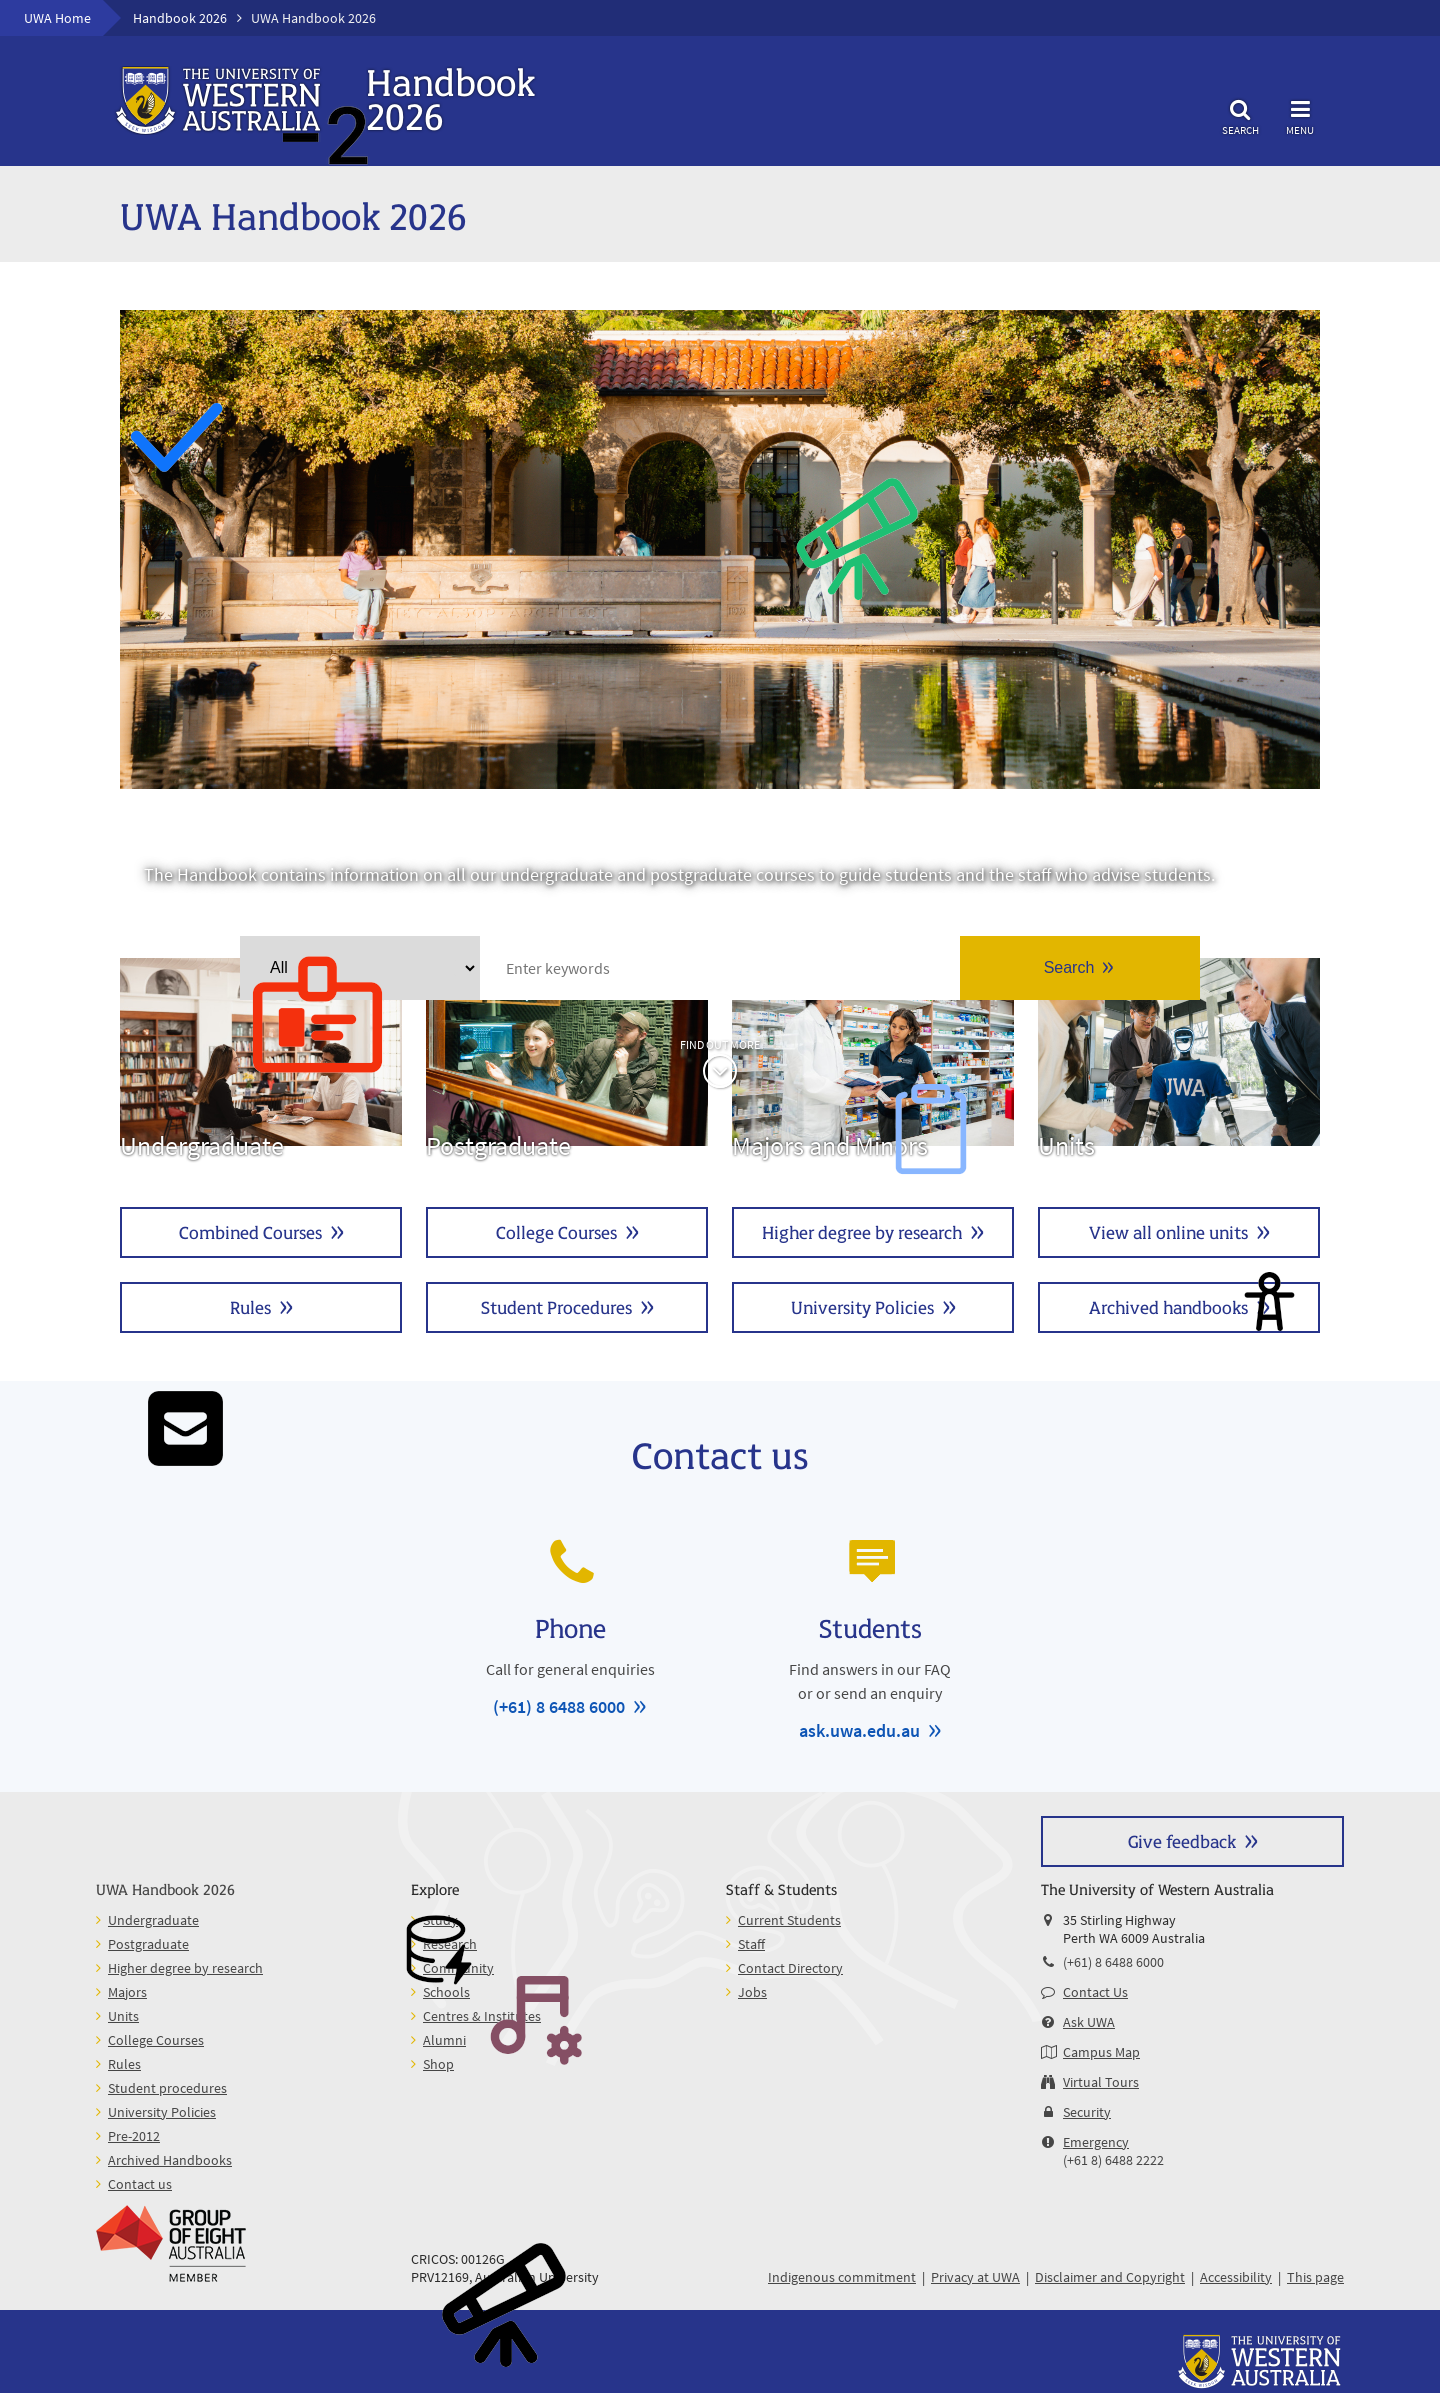 This screenshot has height=2393, width=1440. Describe the element at coordinates (176, 437) in the screenshot. I see `confirm or submit an action` at that location.